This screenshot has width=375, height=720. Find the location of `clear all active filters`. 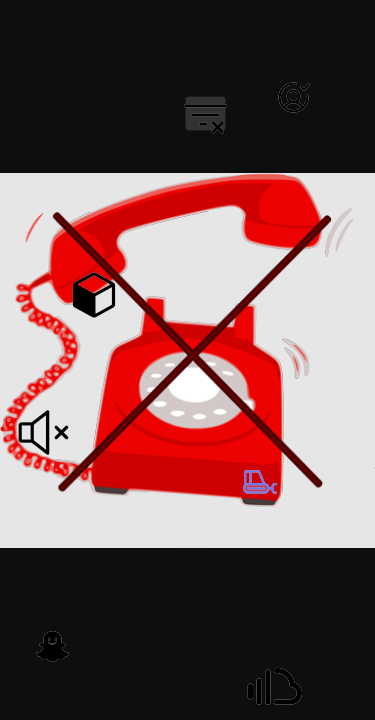

clear all active filters is located at coordinates (205, 113).